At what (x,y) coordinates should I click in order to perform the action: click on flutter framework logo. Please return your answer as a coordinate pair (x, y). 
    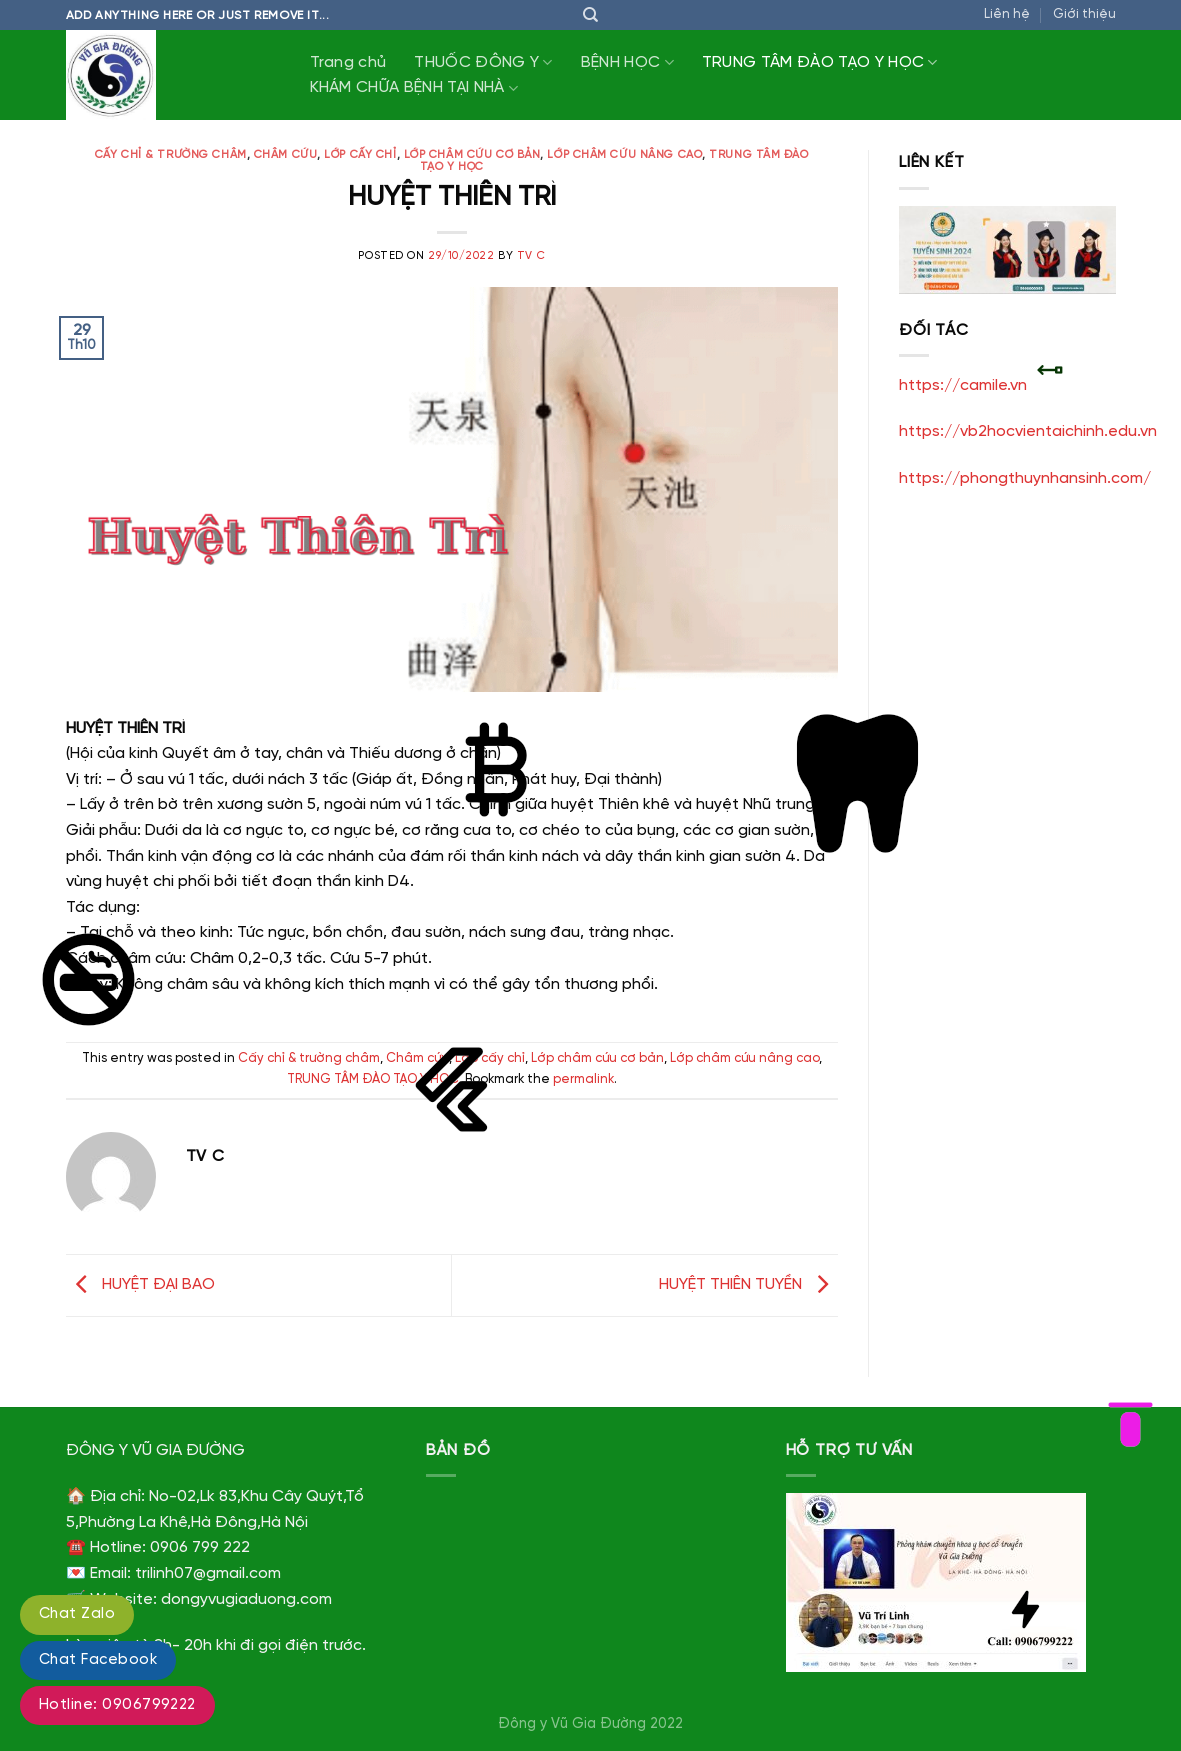
    Looking at the image, I should click on (453, 1089).